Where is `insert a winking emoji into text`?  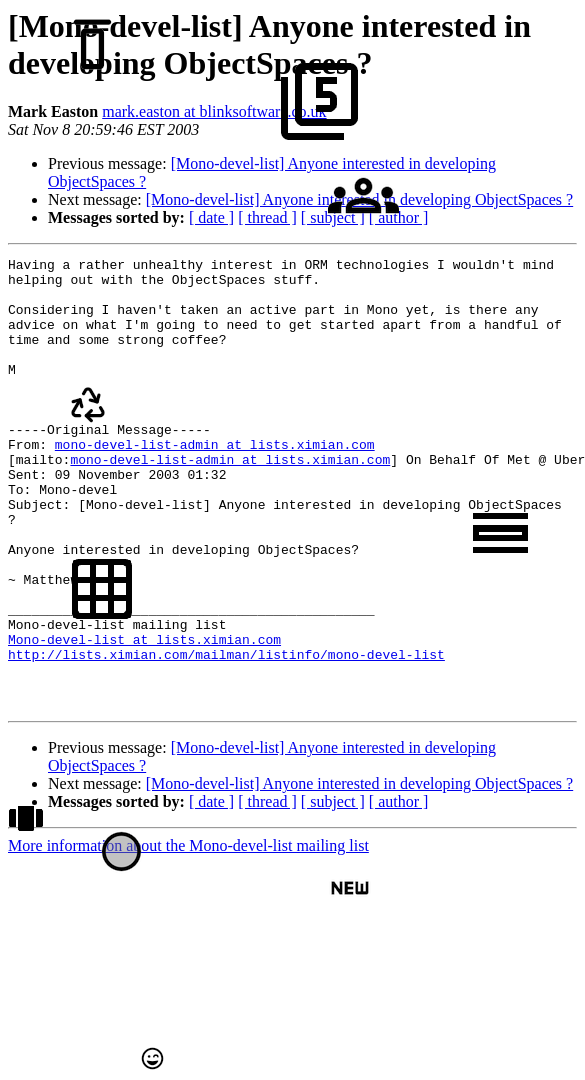
insert a winking emoji into text is located at coordinates (152, 1058).